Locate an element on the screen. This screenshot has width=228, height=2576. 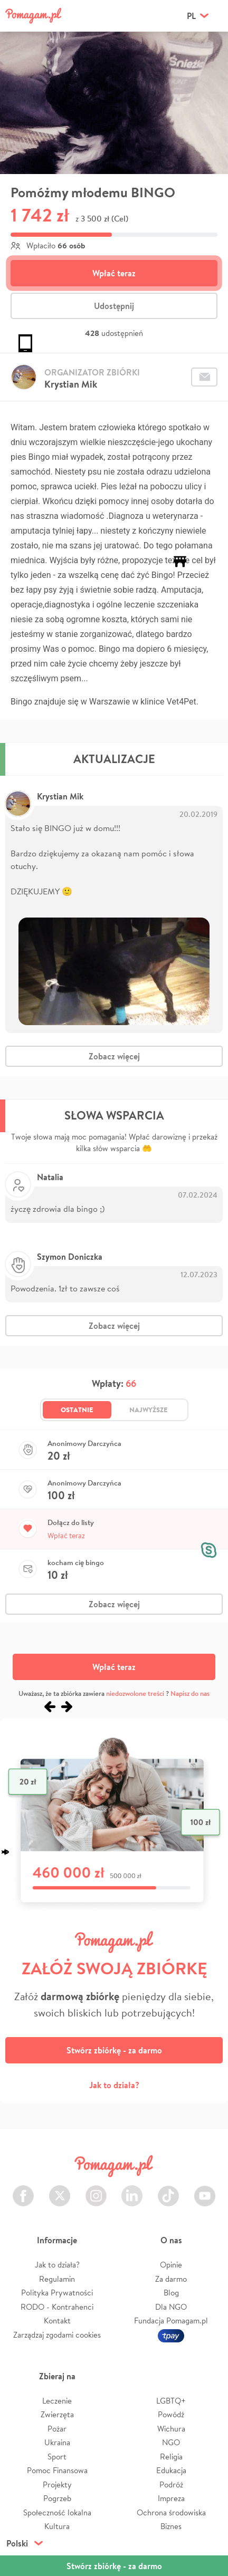
view bridge or overpass locations is located at coordinates (180, 562).